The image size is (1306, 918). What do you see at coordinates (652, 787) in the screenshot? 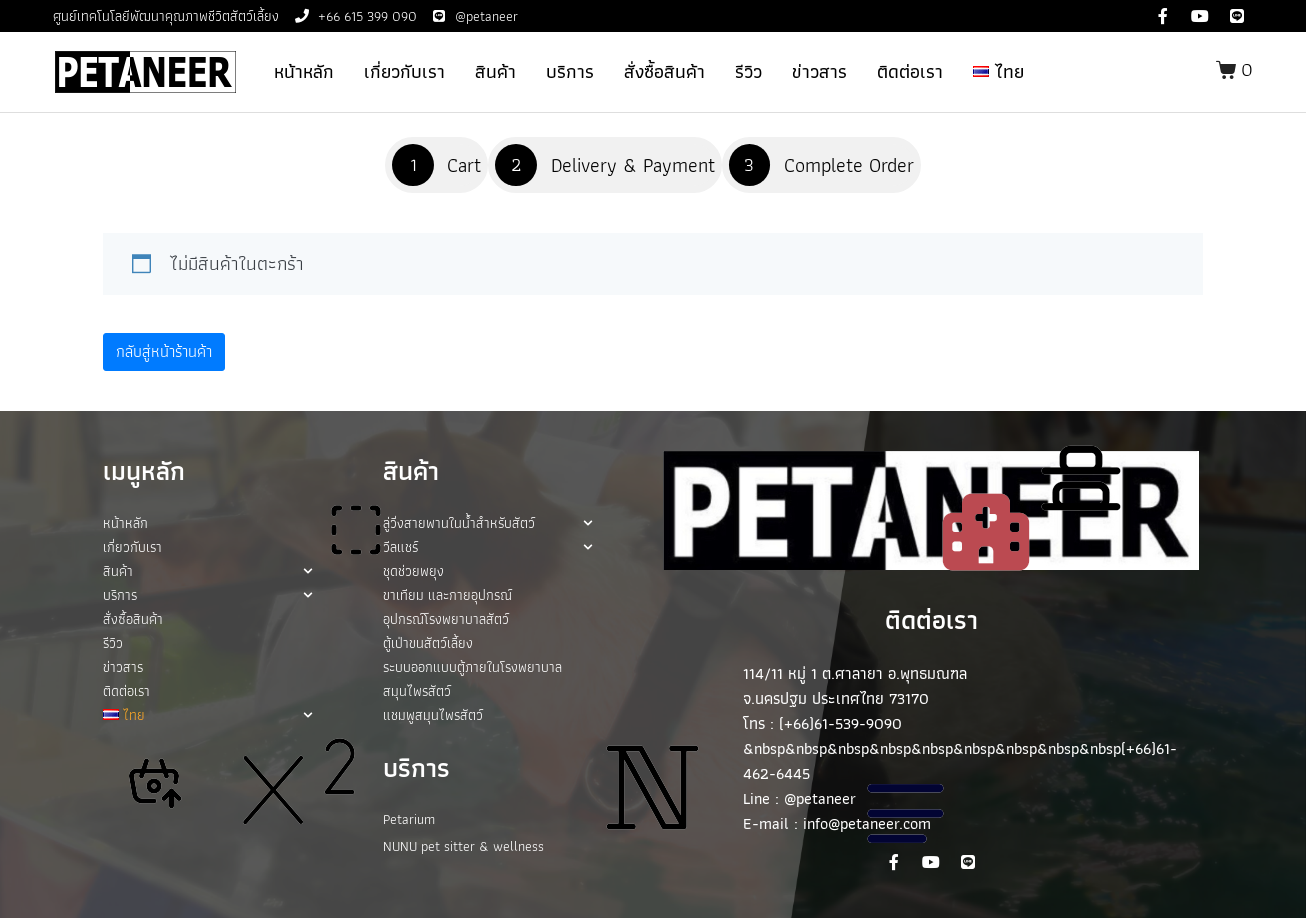
I see `open notion app` at bounding box center [652, 787].